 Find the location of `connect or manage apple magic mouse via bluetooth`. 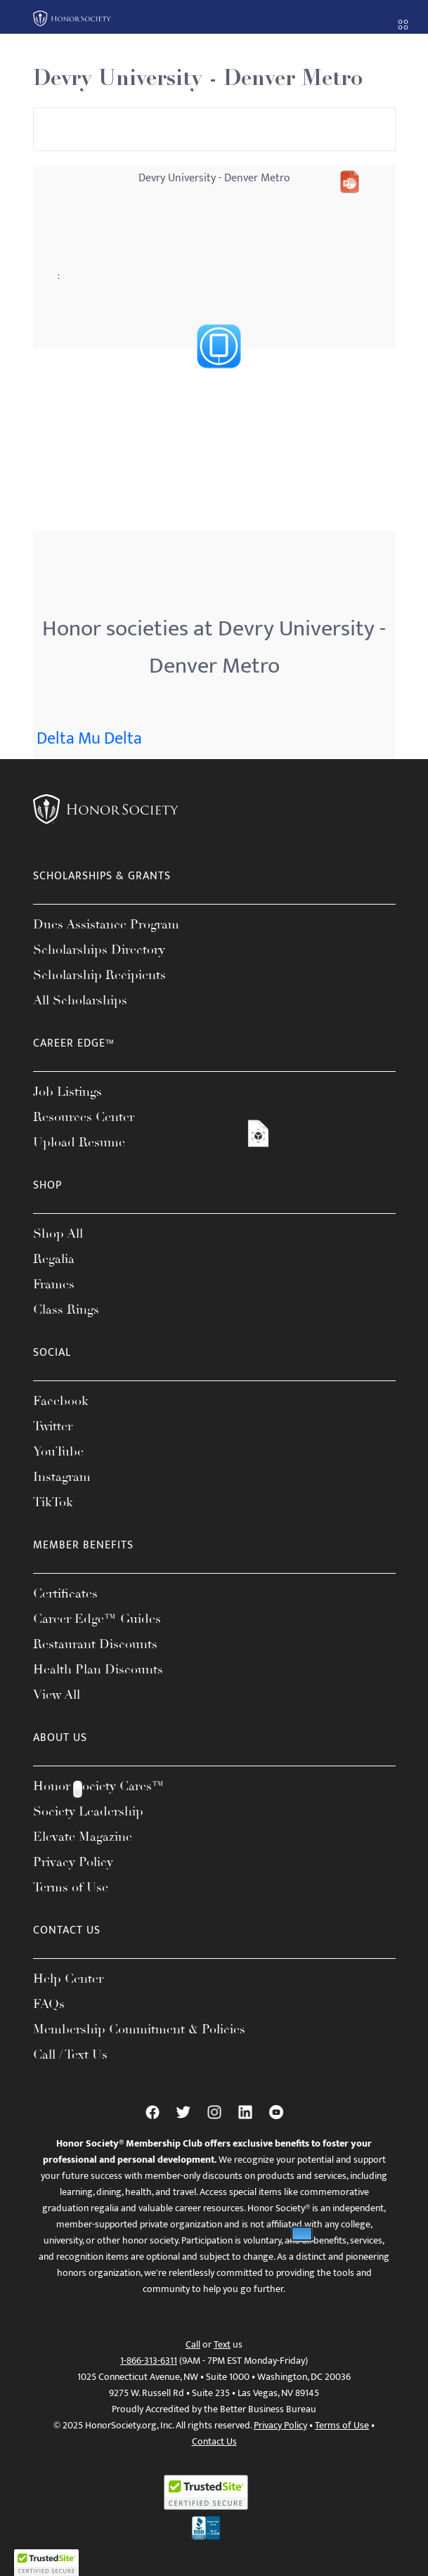

connect or manage apple magic mouse via bluetooth is located at coordinates (77, 1789).